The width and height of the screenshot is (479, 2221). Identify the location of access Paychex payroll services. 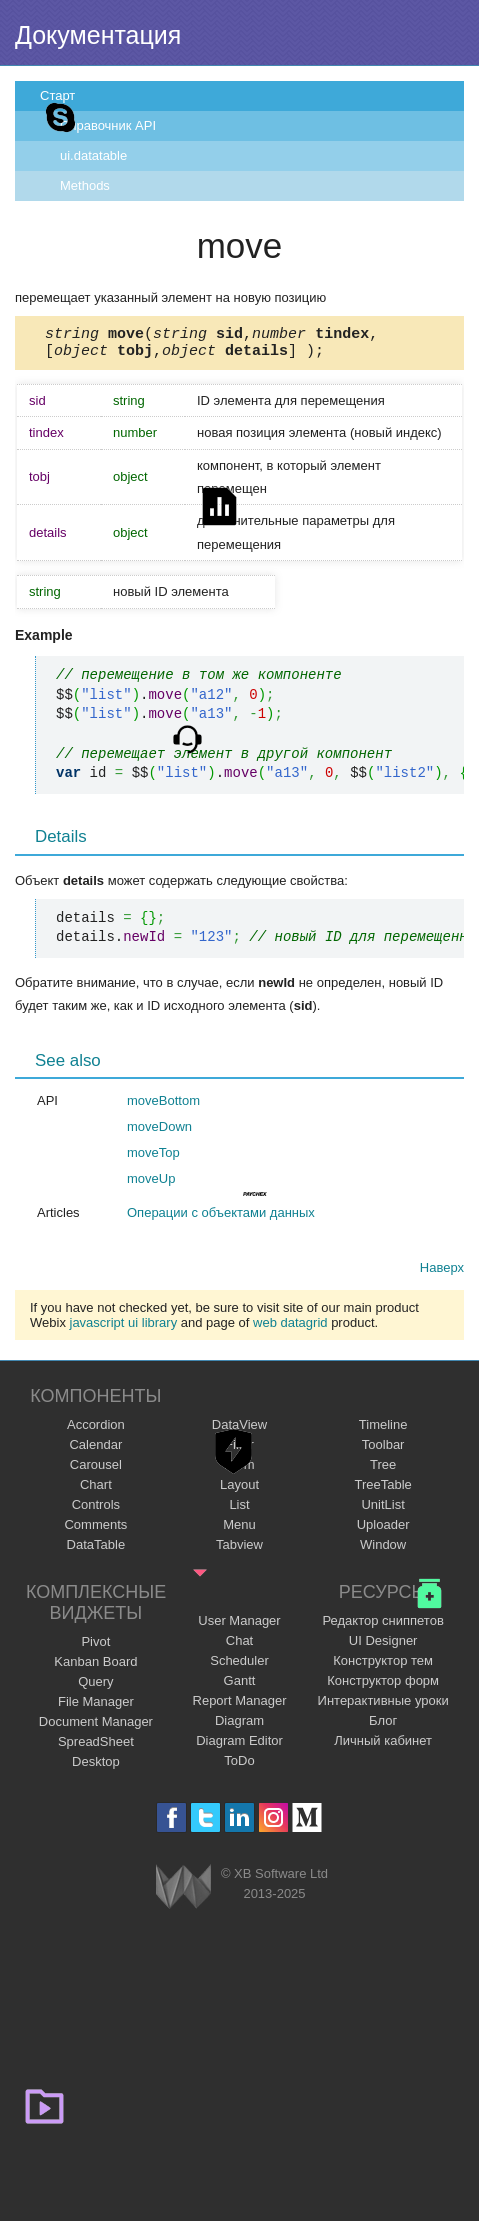
(255, 1194).